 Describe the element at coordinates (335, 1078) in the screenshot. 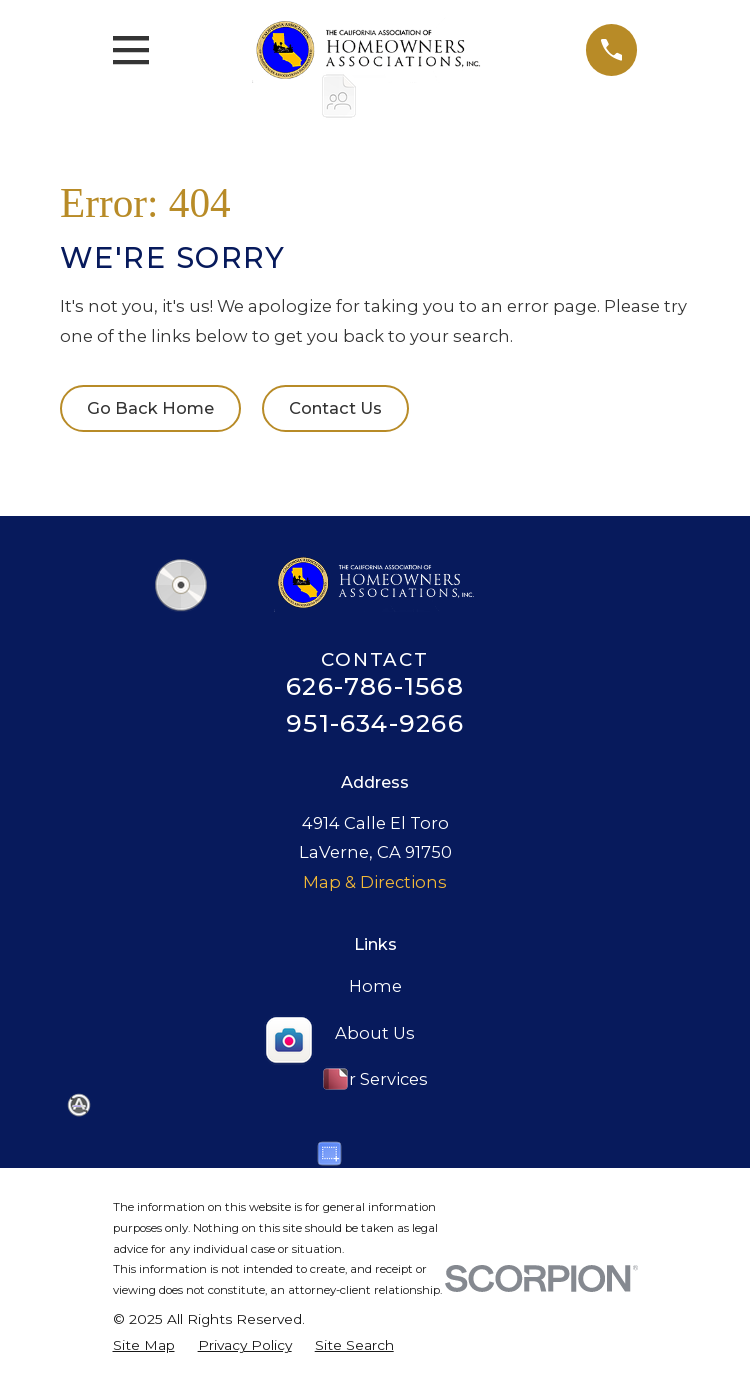

I see `change desktop wallpaper settings` at that location.